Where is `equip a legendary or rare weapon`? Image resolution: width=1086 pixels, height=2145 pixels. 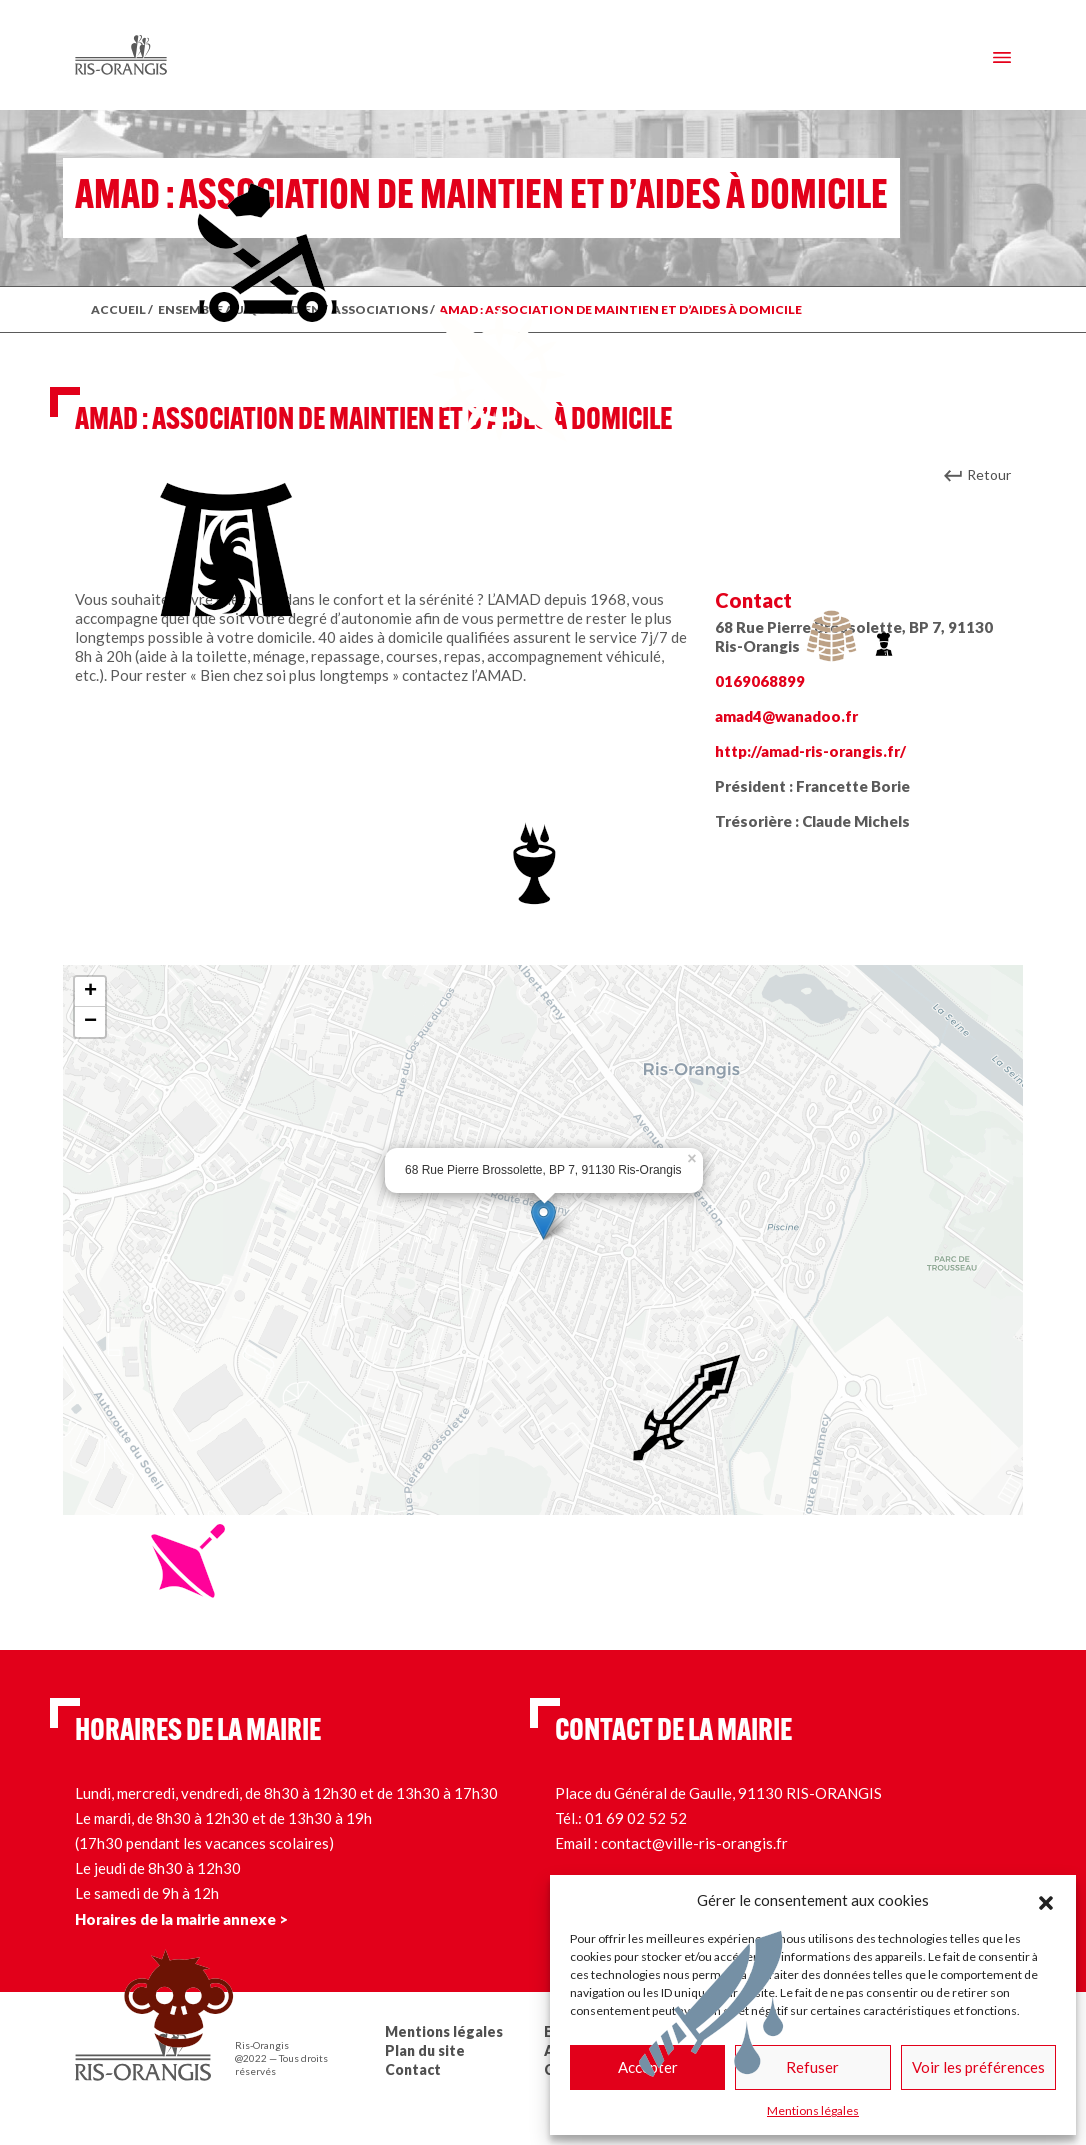 equip a legendary or rare weapon is located at coordinates (686, 1407).